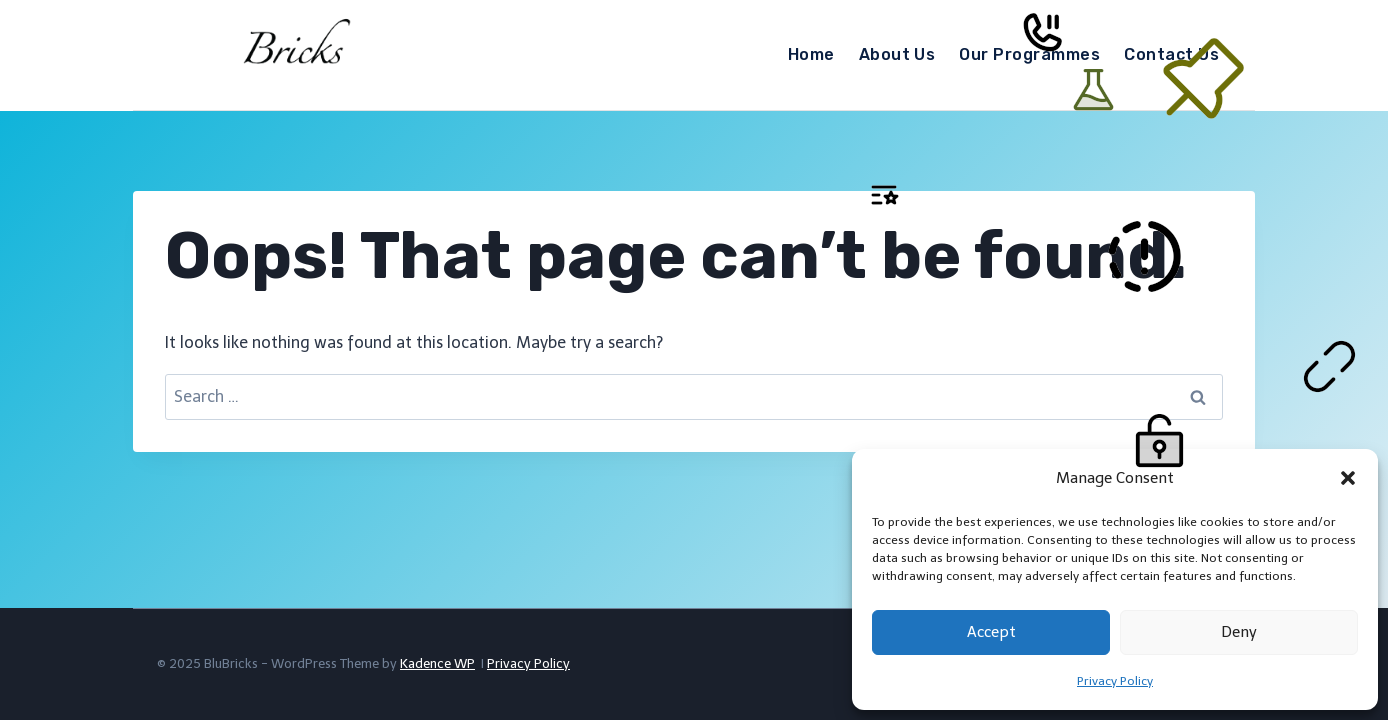  I want to click on pin an item to keep it visible, so click(1200, 81).